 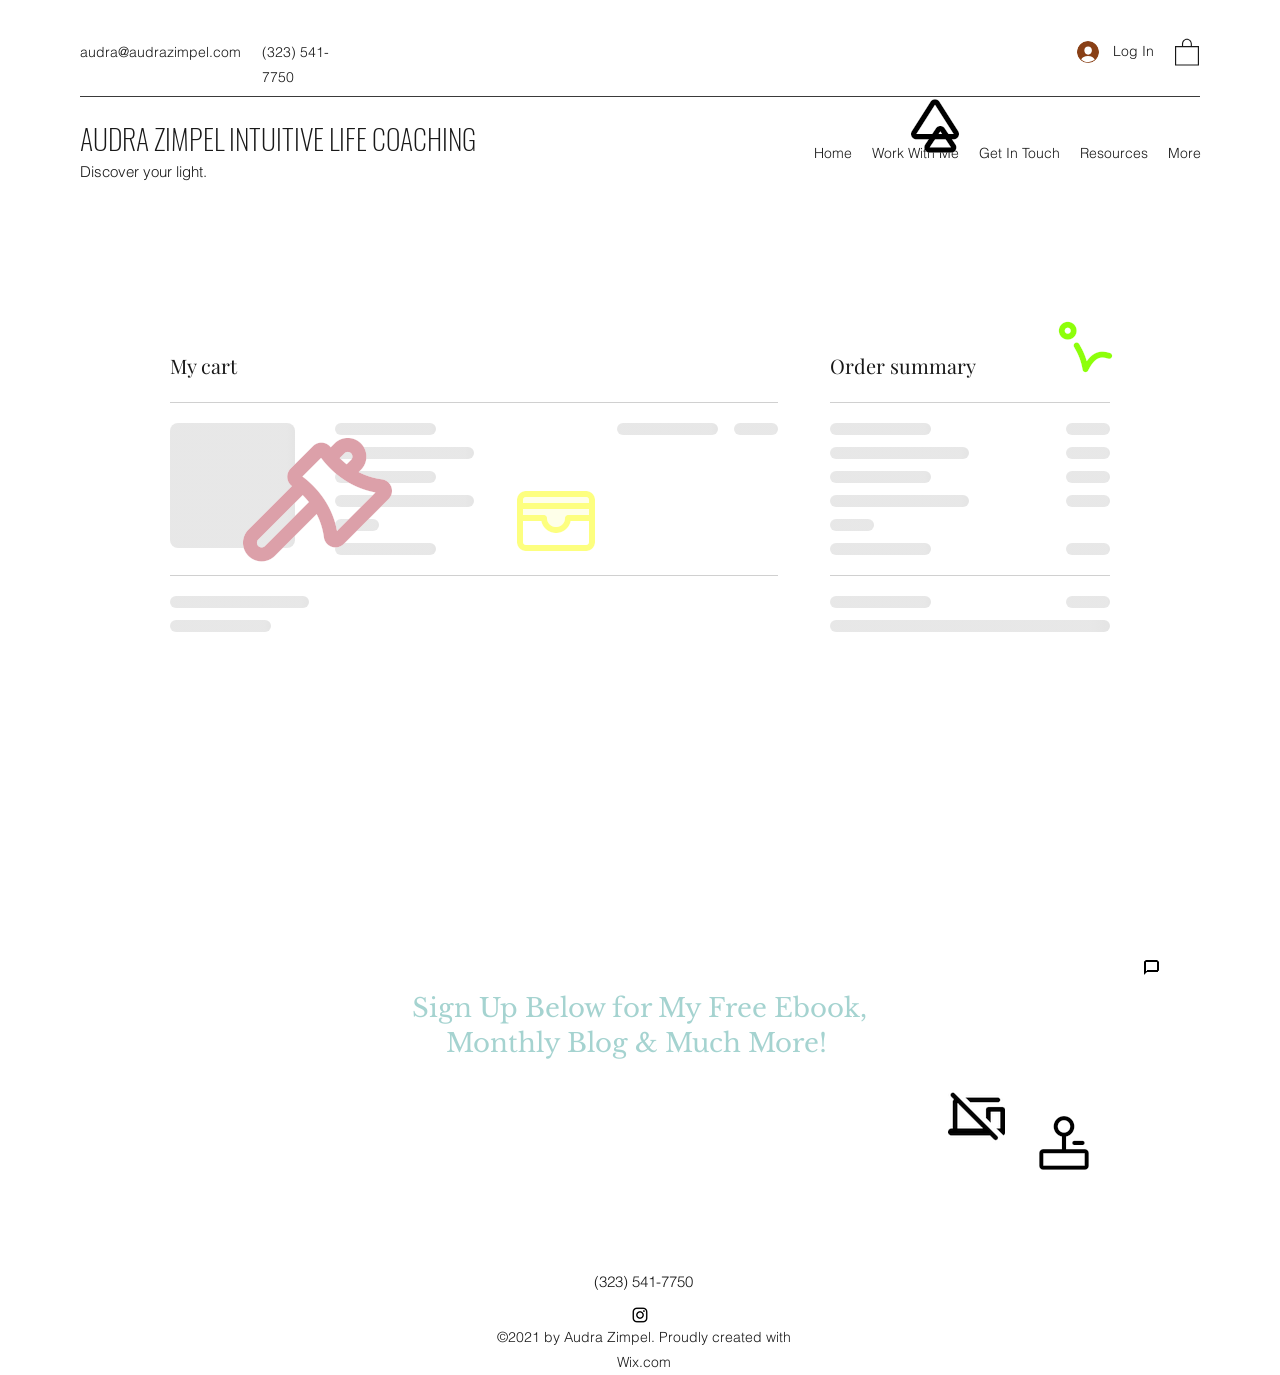 What do you see at coordinates (976, 1116) in the screenshot?
I see `device link disconnected or unavailable` at bounding box center [976, 1116].